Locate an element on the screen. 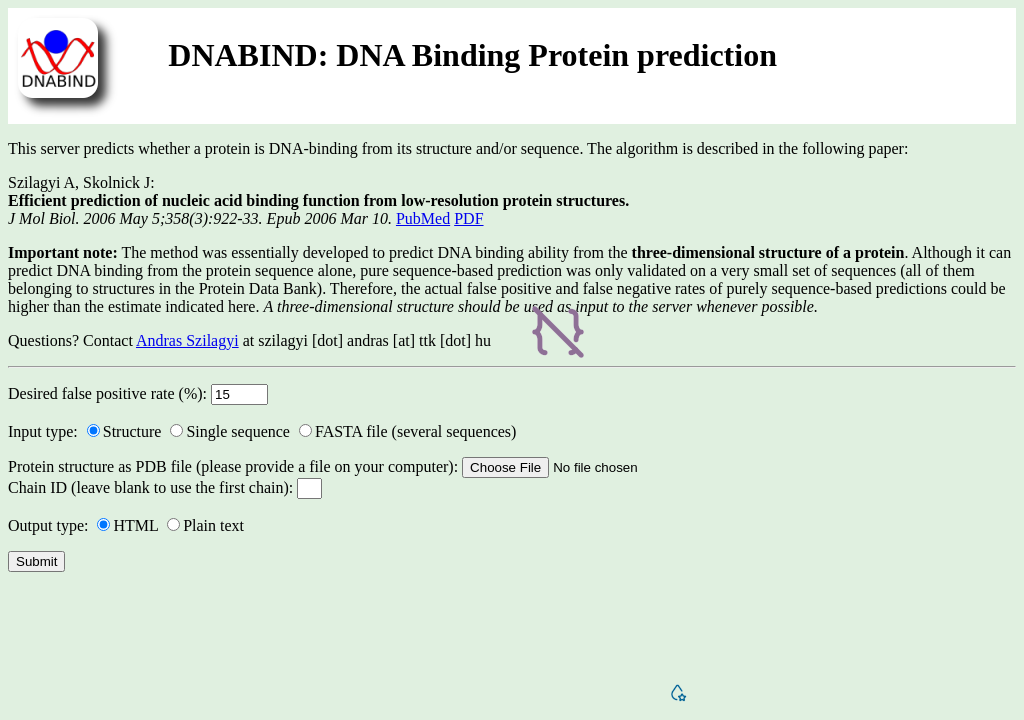  mark a water or hydration entry as favorite is located at coordinates (677, 692).